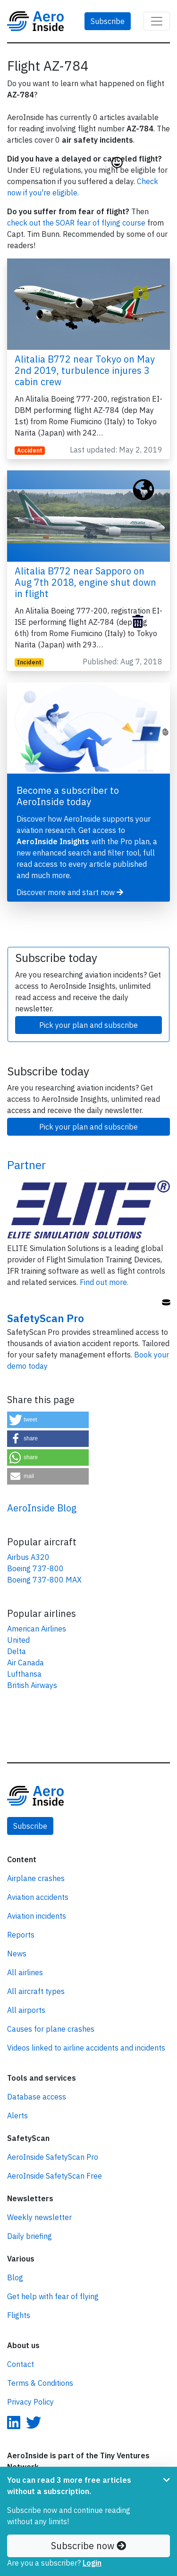 Image resolution: width=177 pixels, height=2576 pixels. What do you see at coordinates (166, 1302) in the screenshot?
I see `hockey or ice sports category` at bounding box center [166, 1302].